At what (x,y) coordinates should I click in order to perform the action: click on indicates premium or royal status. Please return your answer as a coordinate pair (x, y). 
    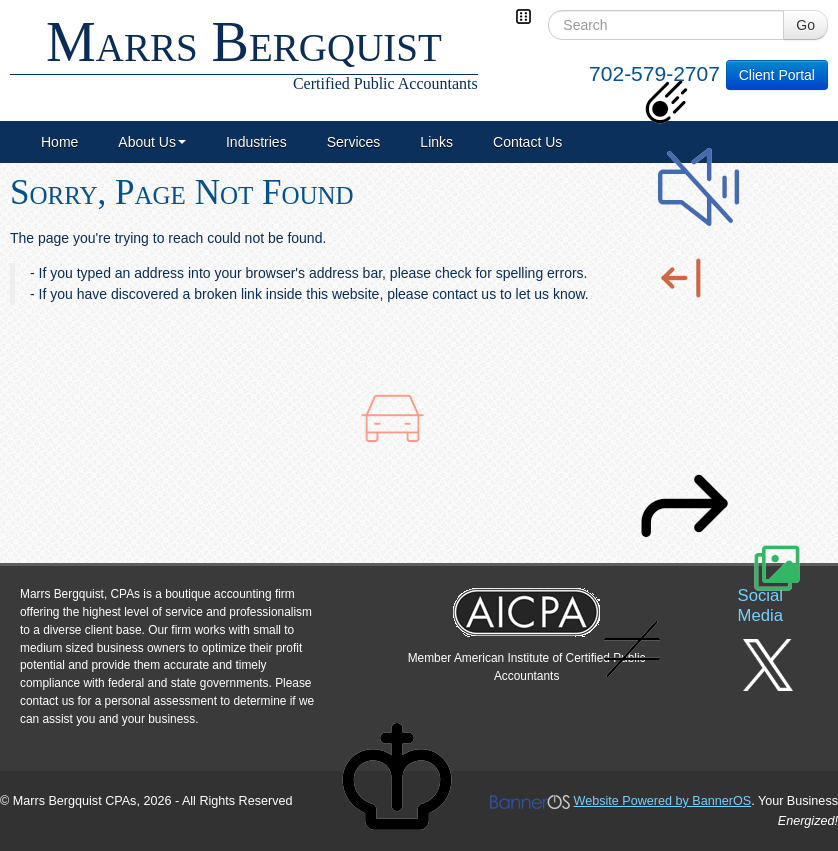
    Looking at the image, I should click on (397, 783).